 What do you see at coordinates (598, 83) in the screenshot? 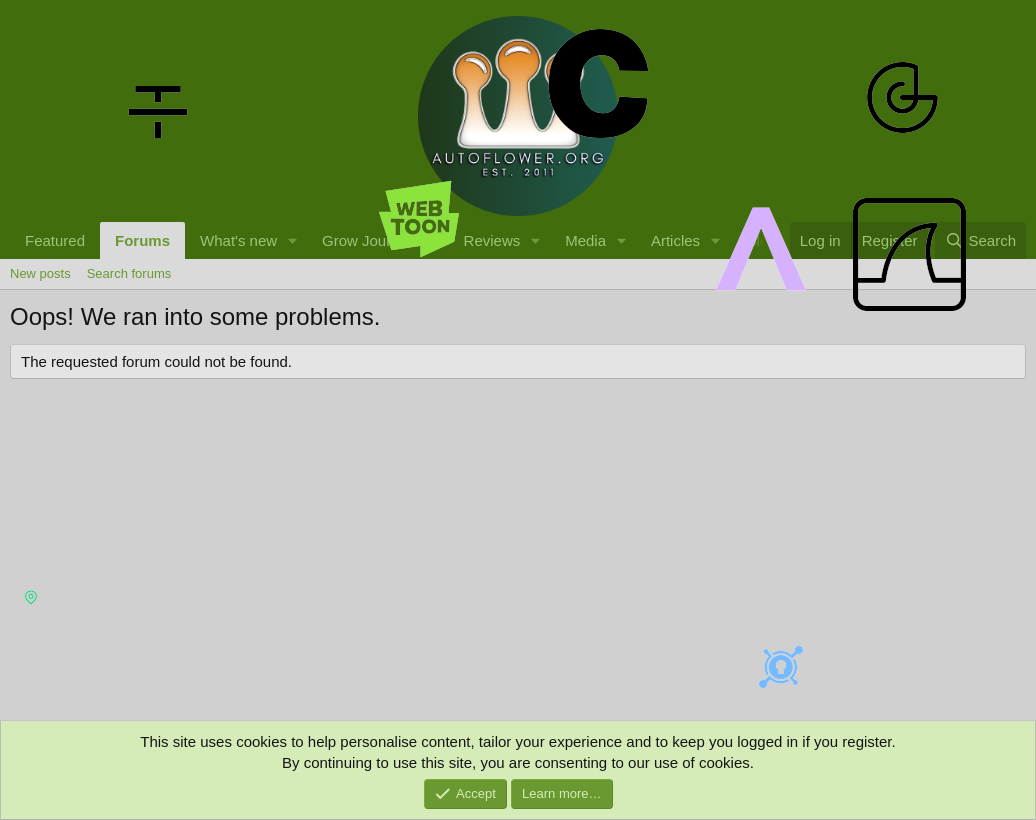
I see `C programming language logo` at bounding box center [598, 83].